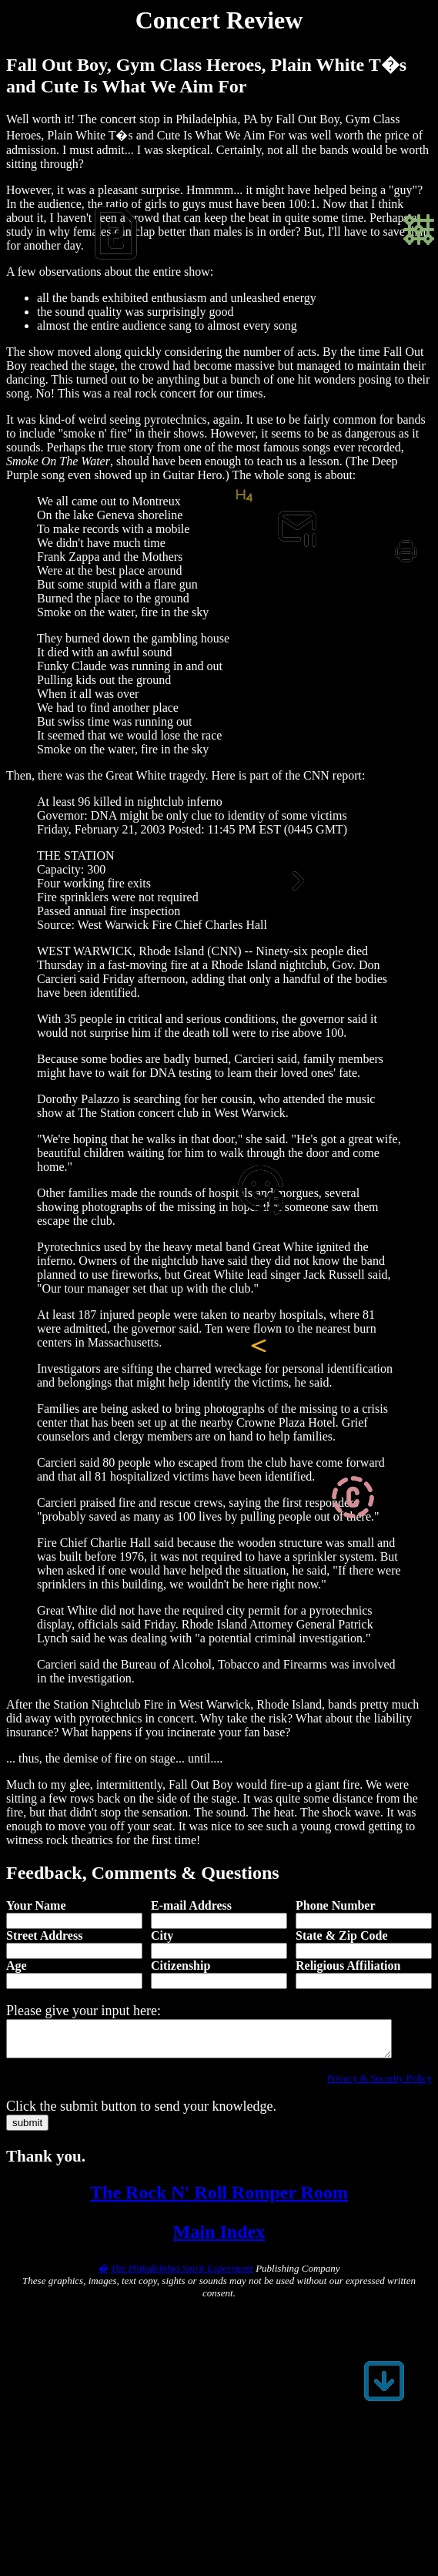 This screenshot has height=2576, width=438. Describe the element at coordinates (419, 230) in the screenshot. I see `play go board game` at that location.